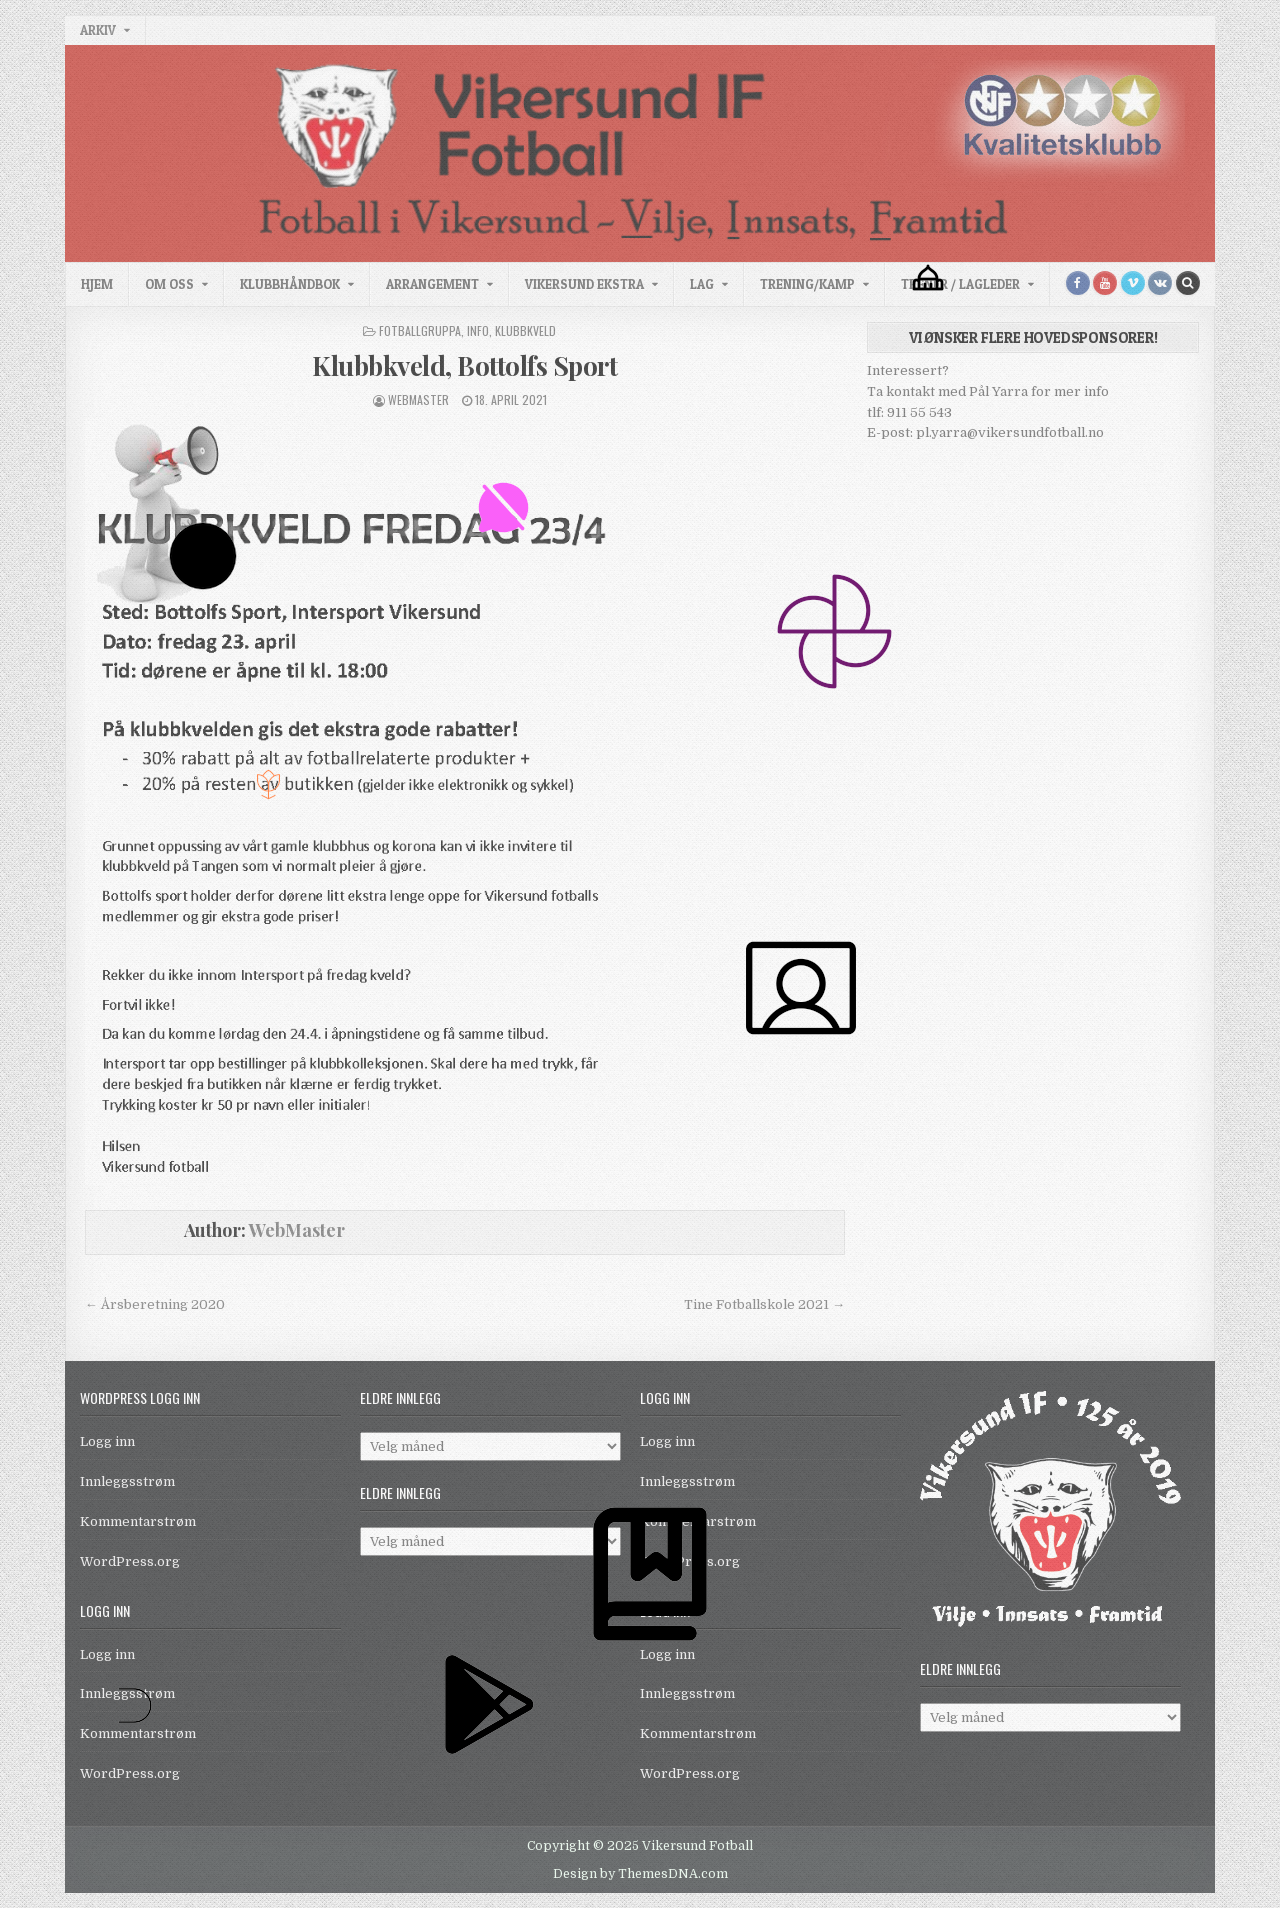  What do you see at coordinates (203, 556) in the screenshot?
I see `indicates a filled or selected radio button option` at bounding box center [203, 556].